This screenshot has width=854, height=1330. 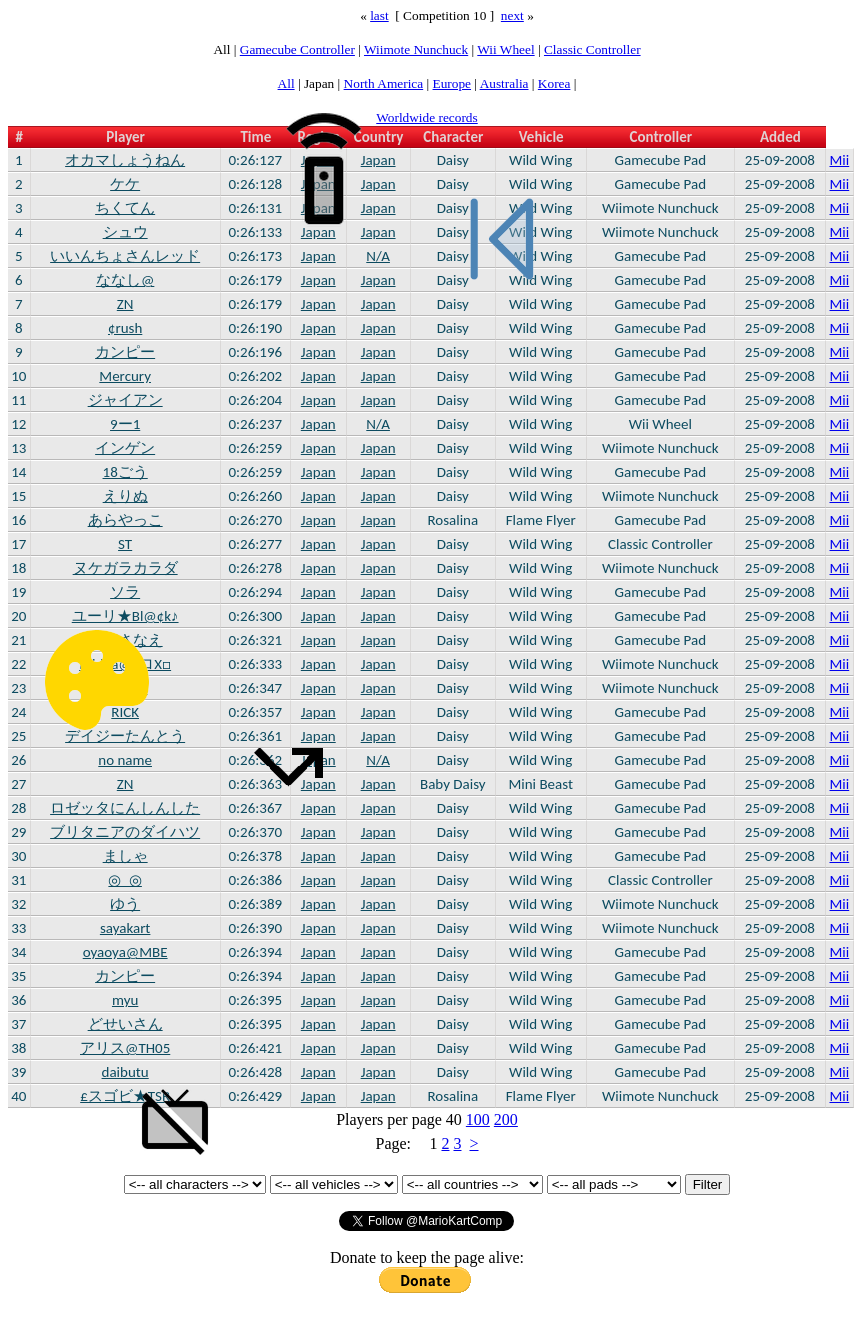 I want to click on open color or theme settings, so click(x=97, y=682).